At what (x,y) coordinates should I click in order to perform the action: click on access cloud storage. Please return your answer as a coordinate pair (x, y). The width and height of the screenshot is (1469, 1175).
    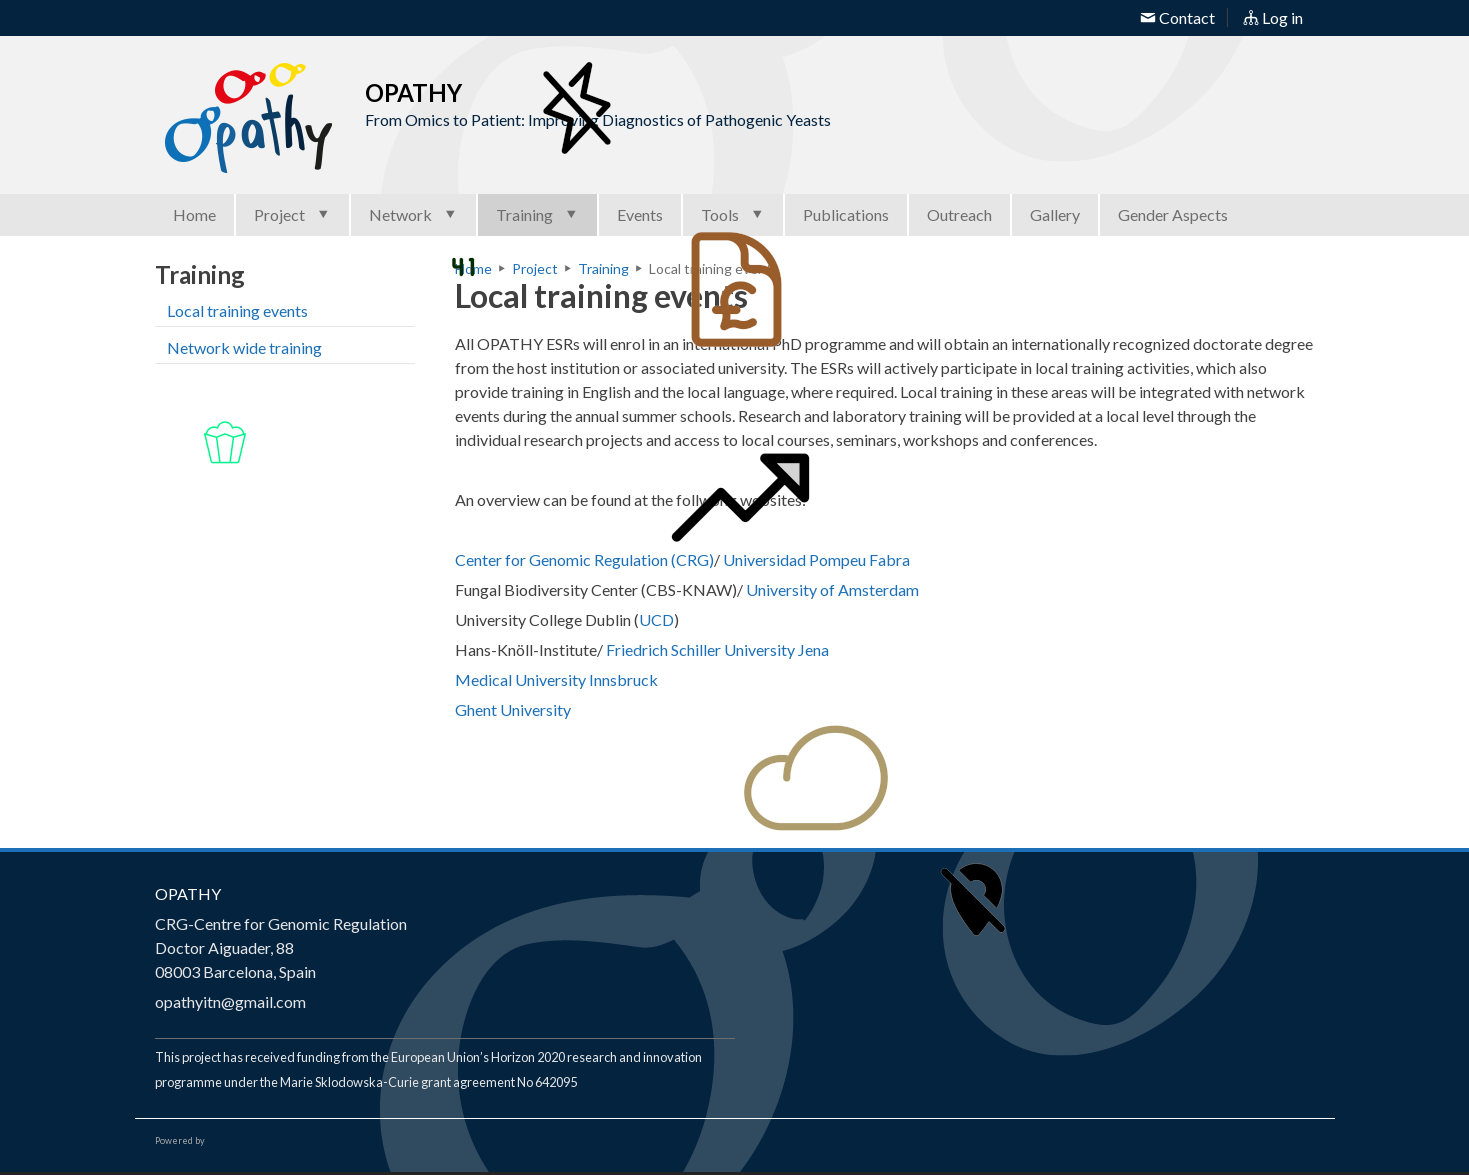
    Looking at the image, I should click on (816, 778).